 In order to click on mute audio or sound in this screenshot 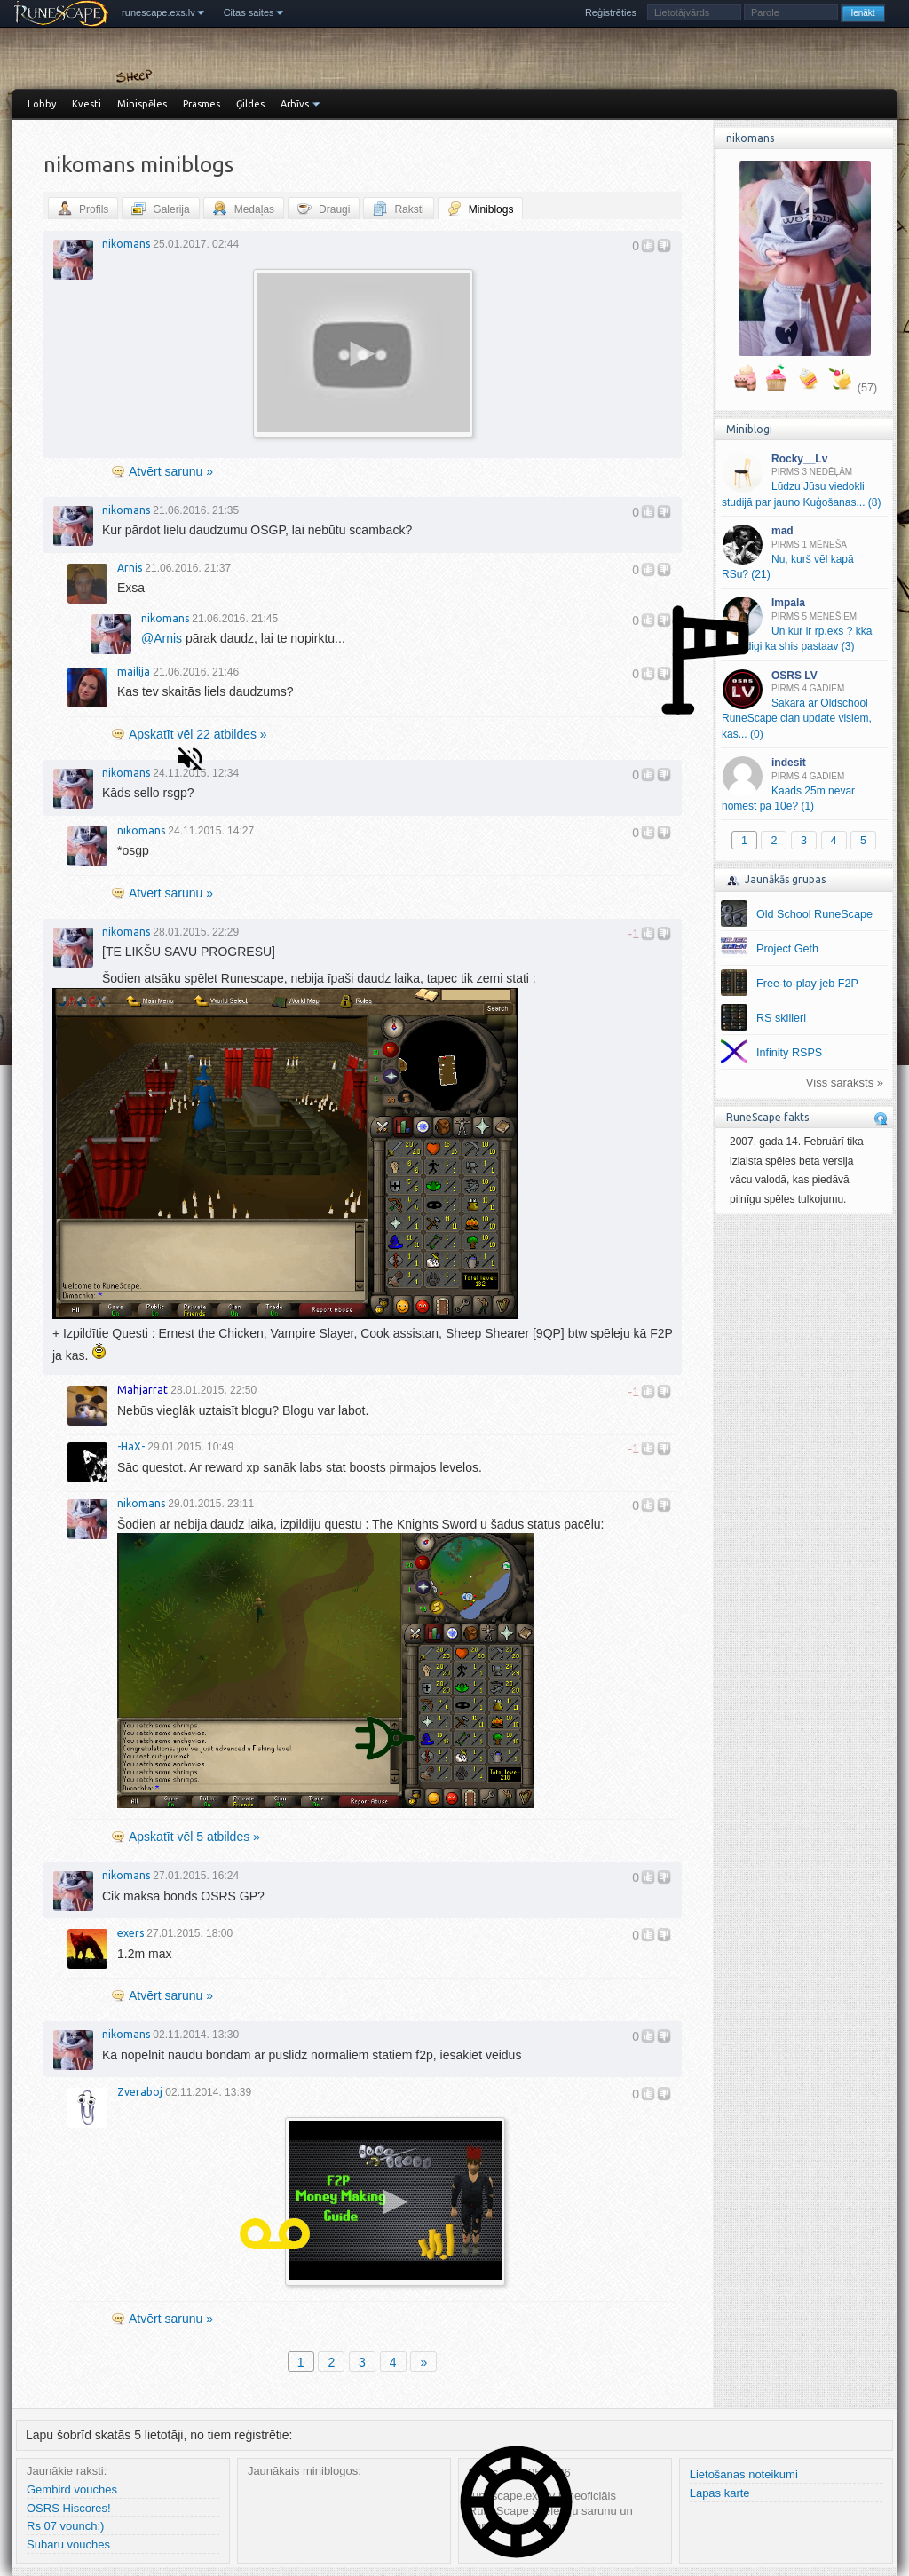, I will do `click(190, 759)`.